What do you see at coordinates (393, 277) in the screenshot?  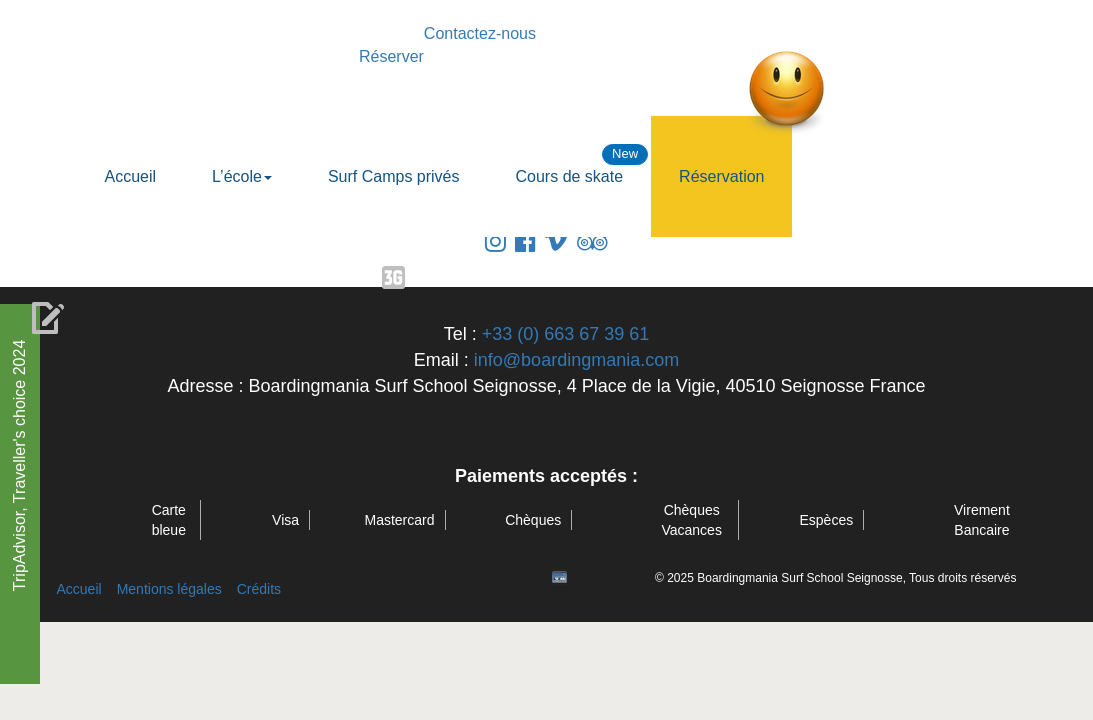 I see `indicates 3G cellular network connection` at bounding box center [393, 277].